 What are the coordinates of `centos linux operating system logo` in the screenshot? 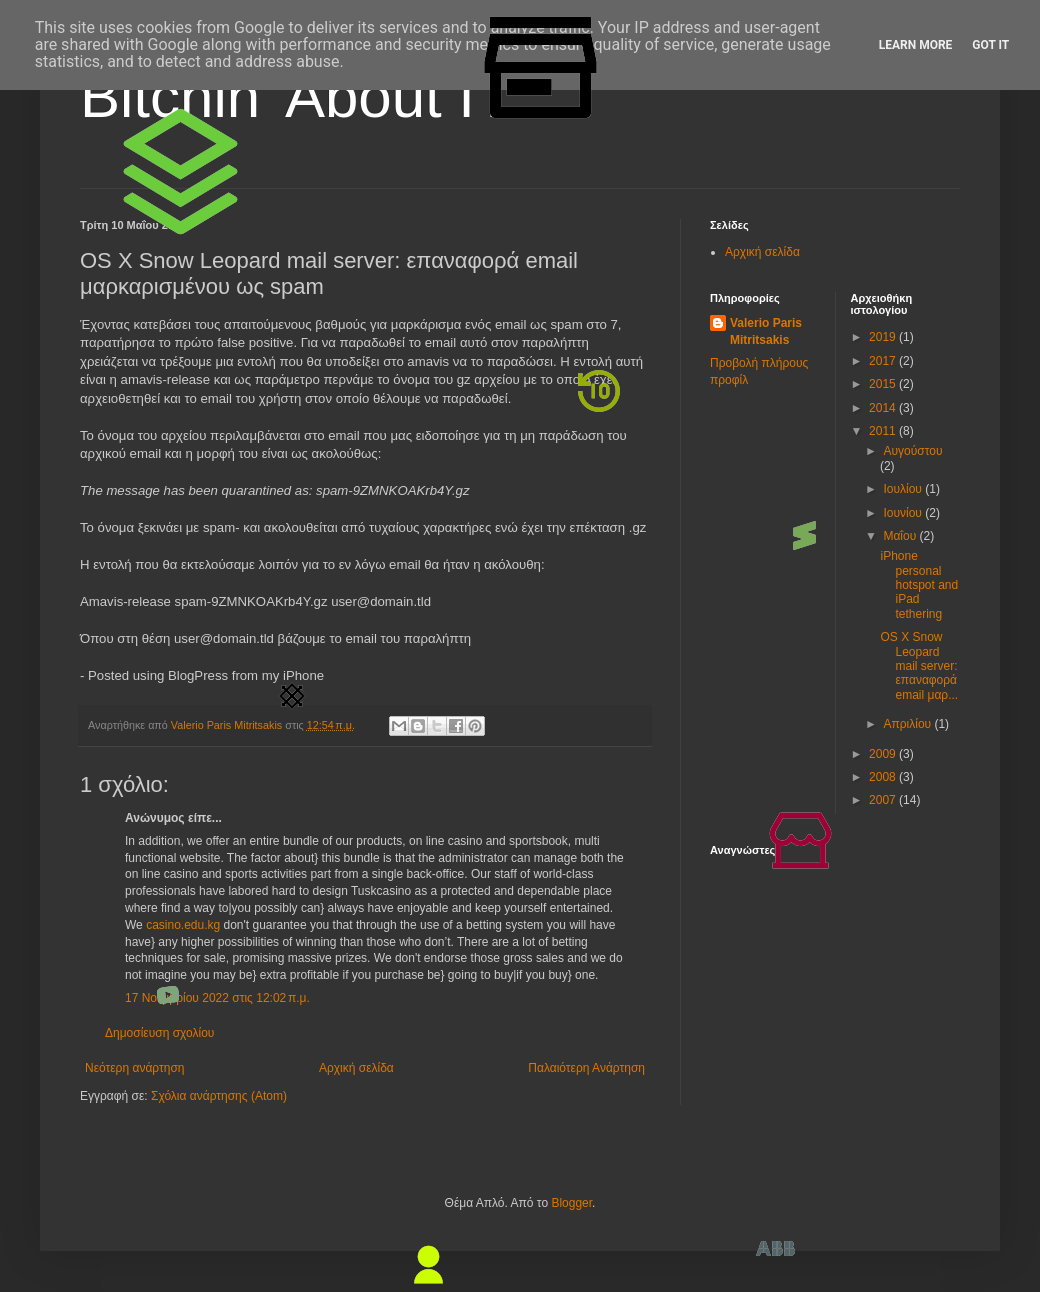 It's located at (292, 696).